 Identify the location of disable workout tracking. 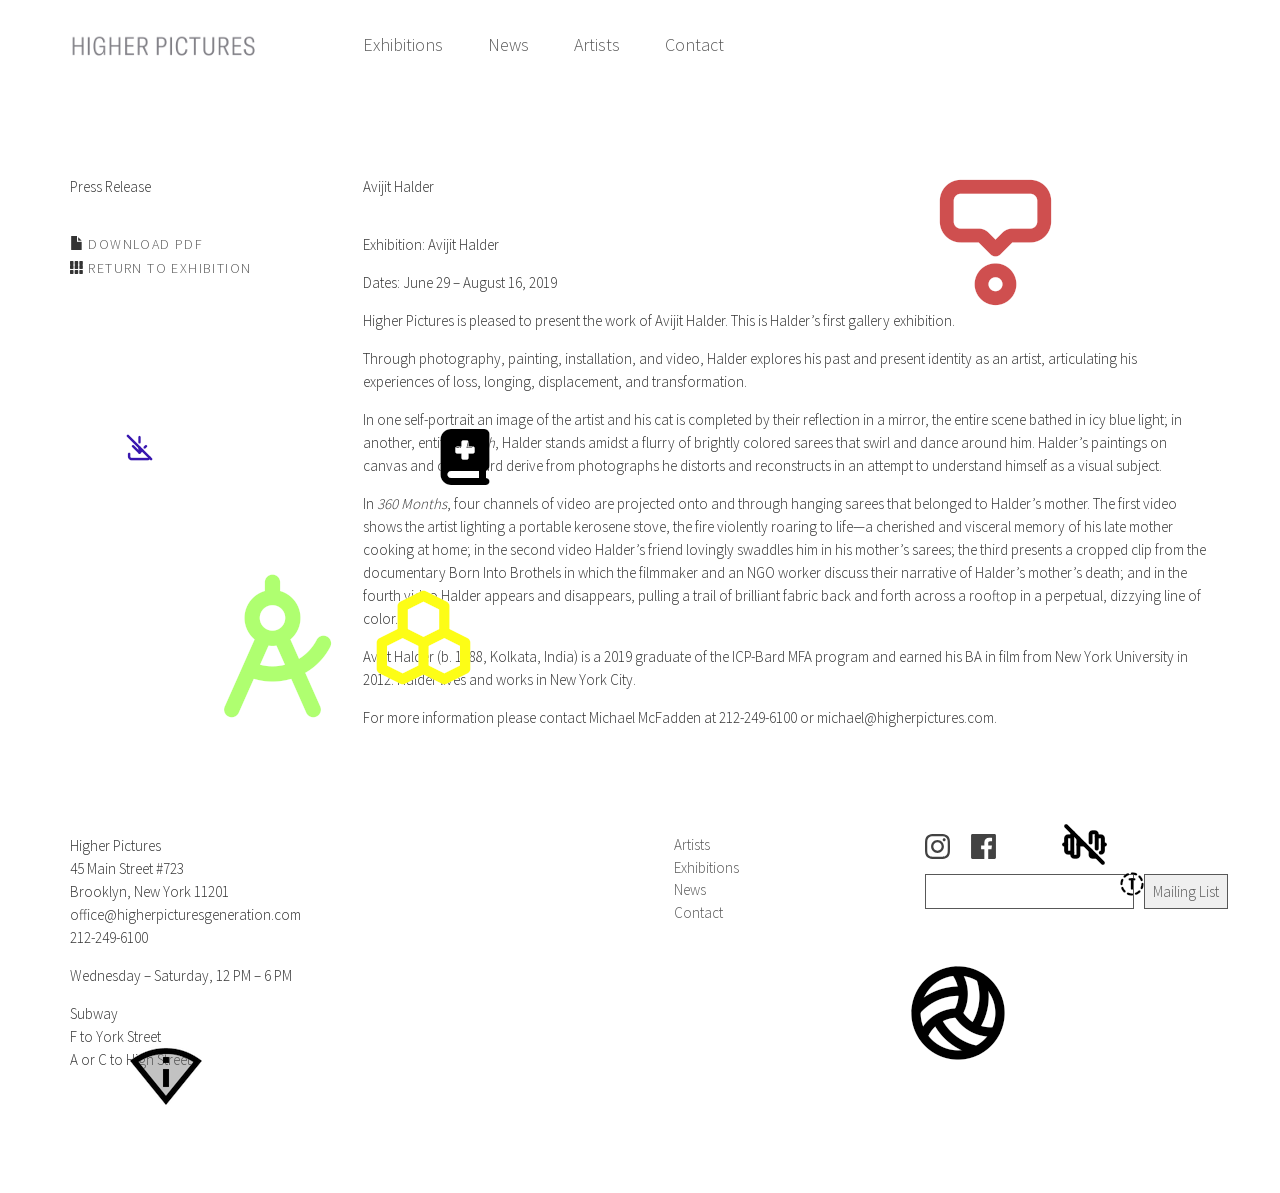
(1084, 844).